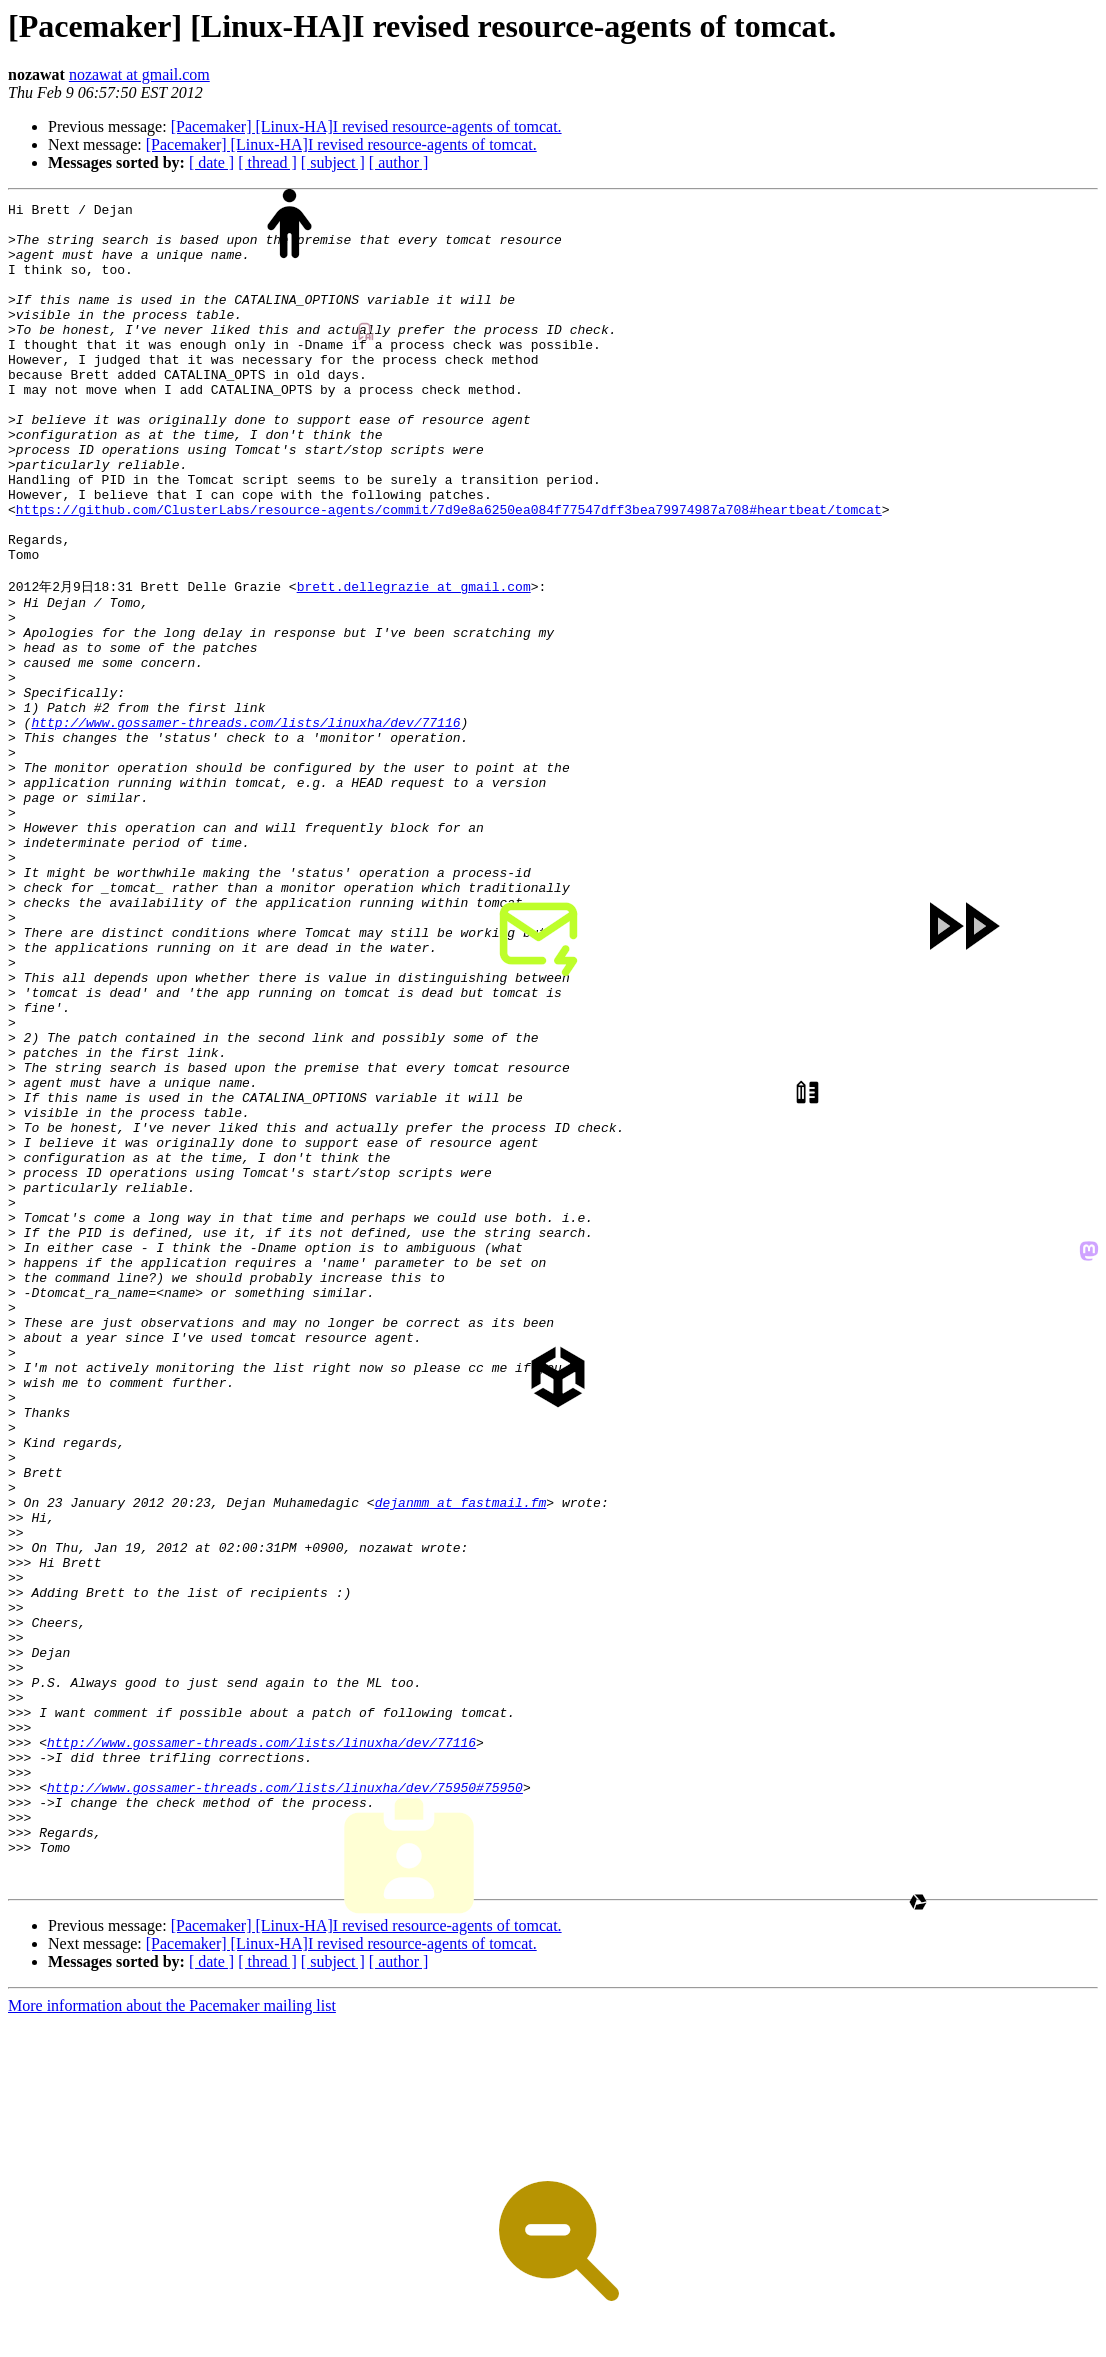 This screenshot has width=1106, height=2357. I want to click on open mastodon app, so click(1089, 1251).